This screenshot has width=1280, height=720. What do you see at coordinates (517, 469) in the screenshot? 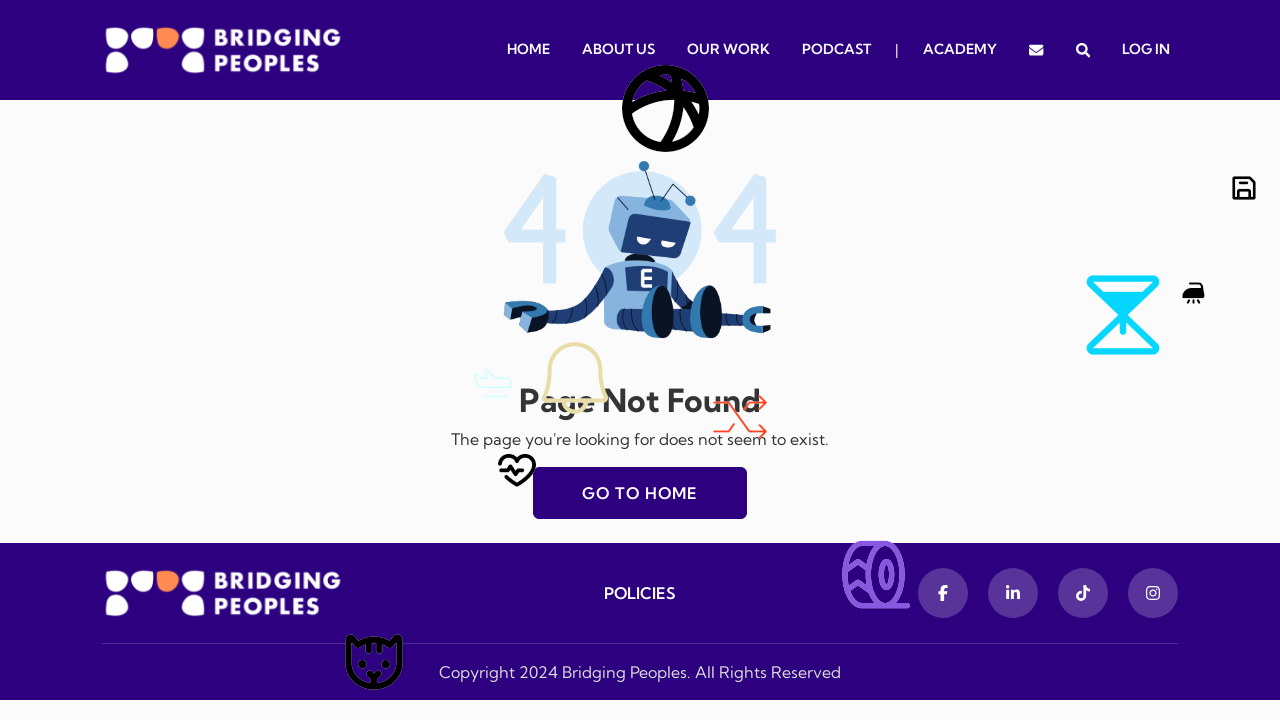
I see `view health or fitness data` at bounding box center [517, 469].